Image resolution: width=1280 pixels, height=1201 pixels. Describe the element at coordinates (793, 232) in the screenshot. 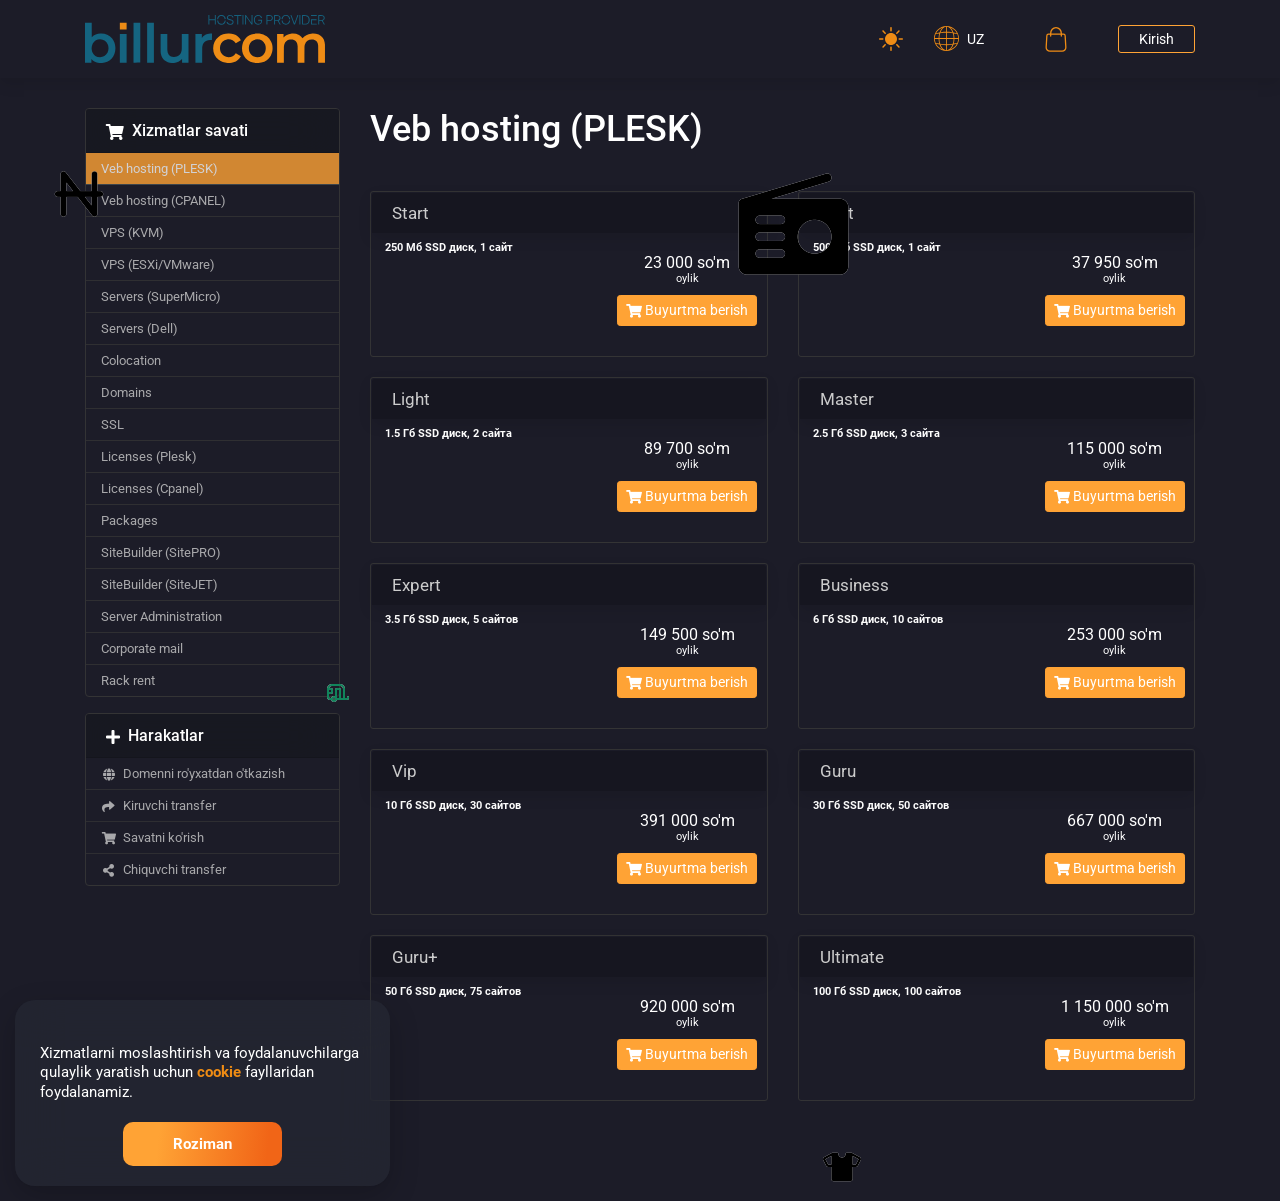

I see `open radio or audio streaming` at that location.